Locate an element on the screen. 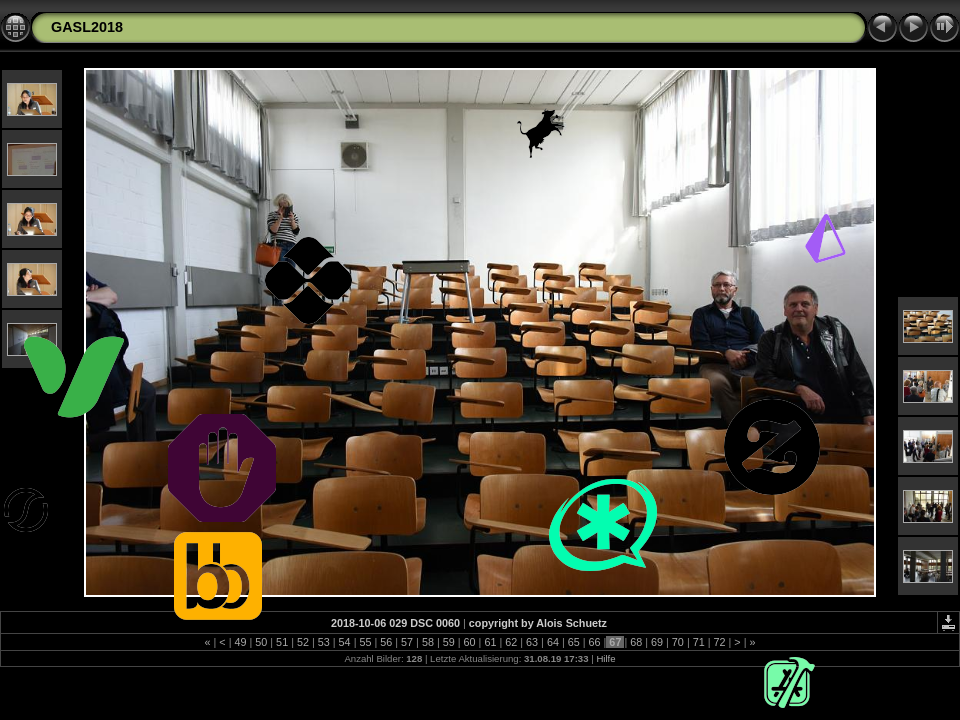  visit zazzle website or store is located at coordinates (772, 447).